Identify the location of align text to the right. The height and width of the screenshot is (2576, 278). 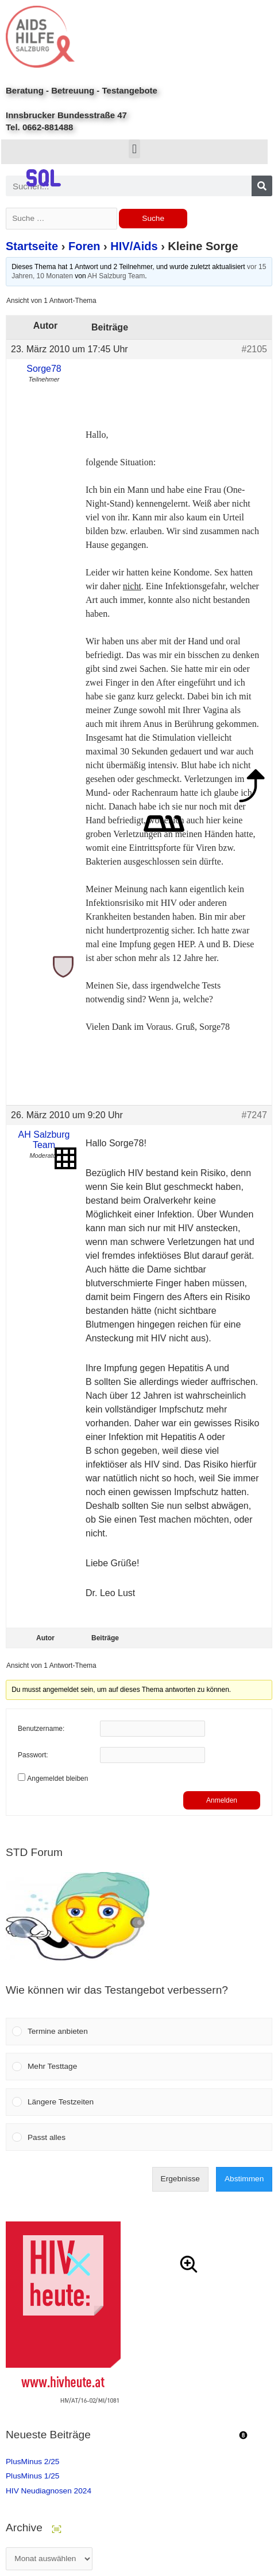
(70, 1243).